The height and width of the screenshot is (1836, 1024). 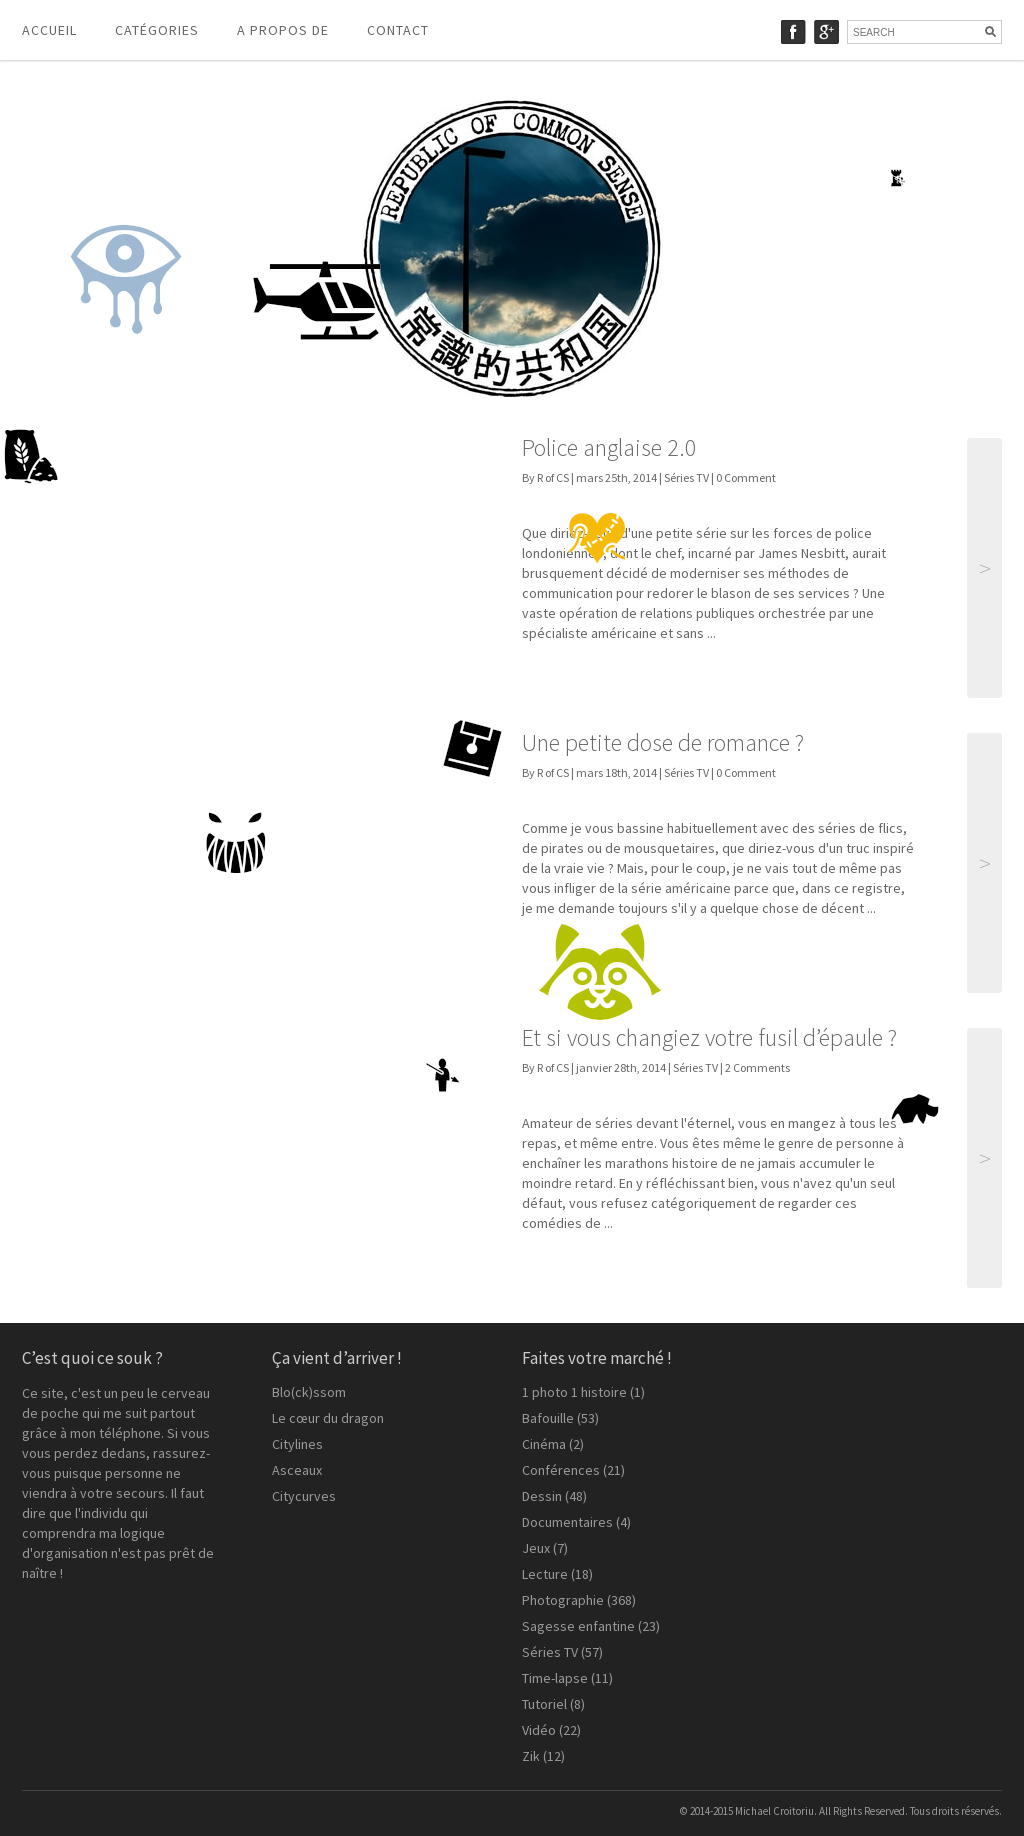 I want to click on indicates a destroyed or damaged tower in a game, so click(x=897, y=178).